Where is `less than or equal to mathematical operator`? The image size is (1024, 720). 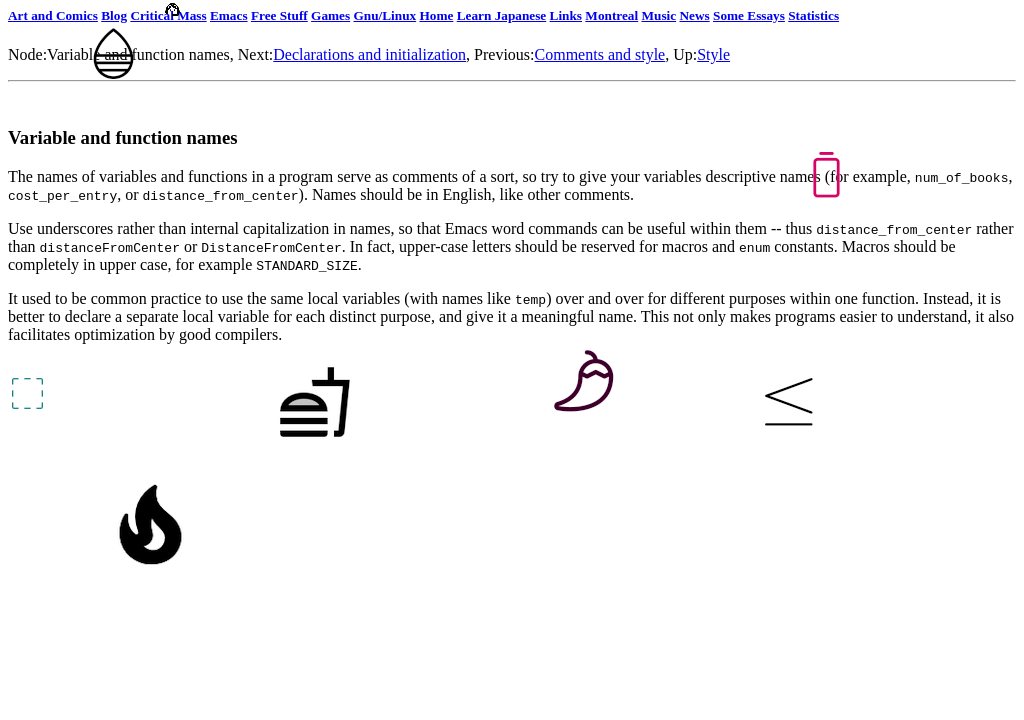
less than or equal to mathematical operator is located at coordinates (790, 403).